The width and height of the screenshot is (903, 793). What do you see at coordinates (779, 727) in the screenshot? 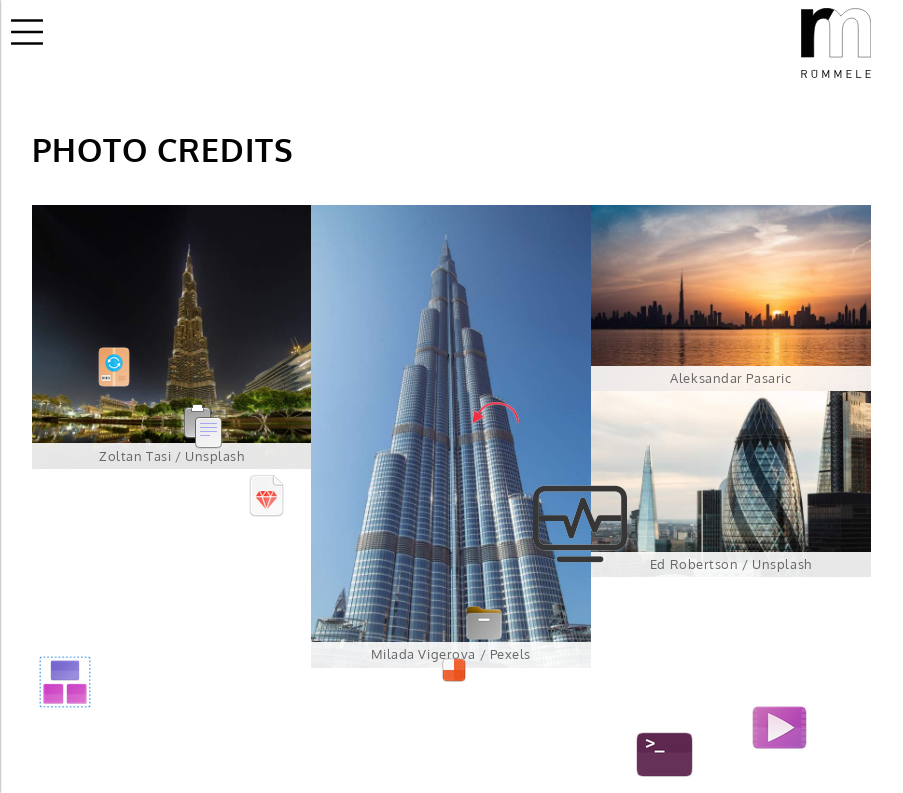
I see `open the video player app` at bounding box center [779, 727].